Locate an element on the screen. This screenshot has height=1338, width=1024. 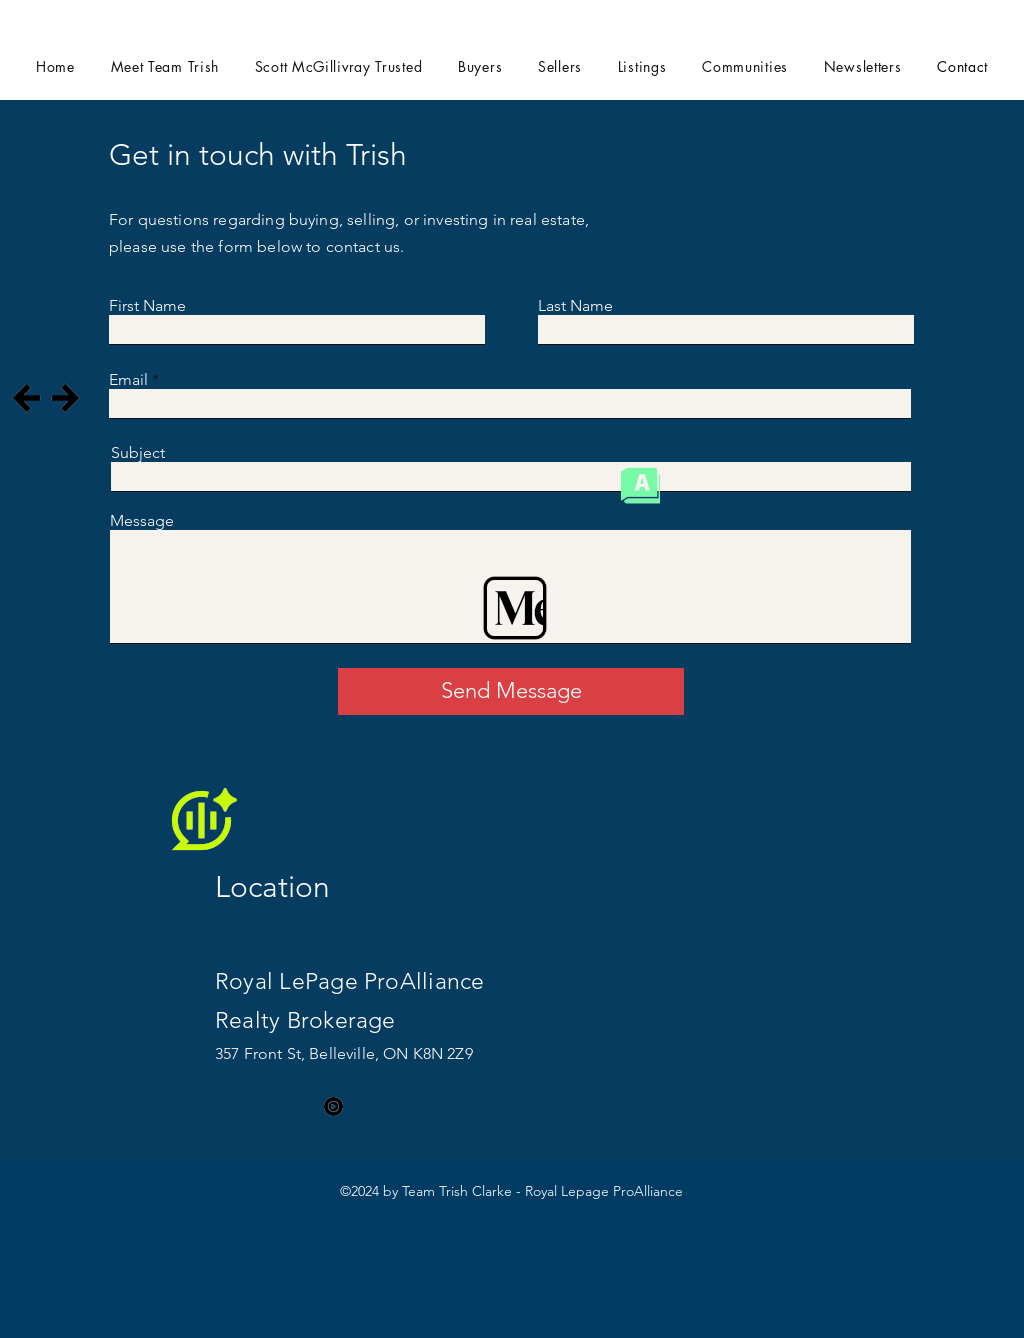
open AutoCAD application is located at coordinates (640, 485).